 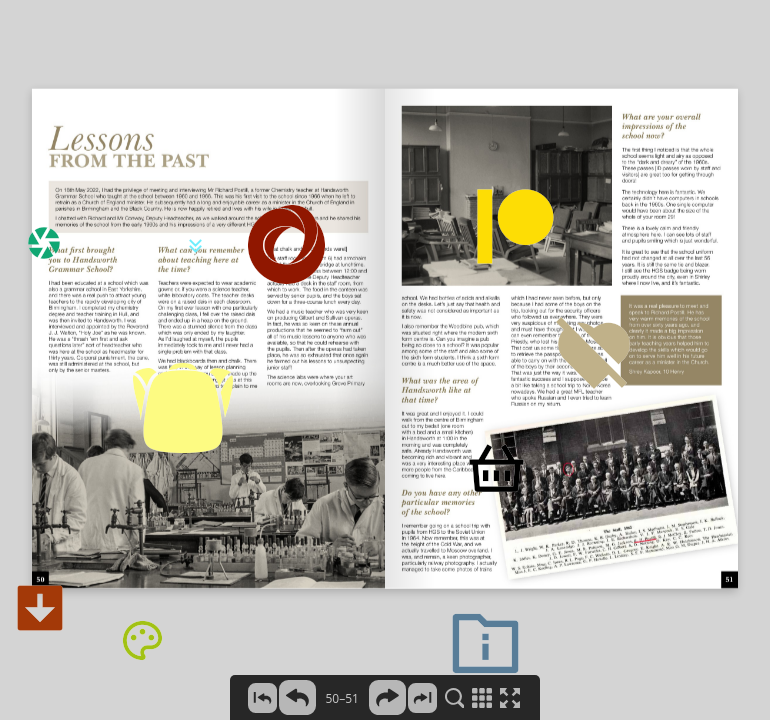 What do you see at coordinates (195, 245) in the screenshot?
I see `scroll down to see more content` at bounding box center [195, 245].